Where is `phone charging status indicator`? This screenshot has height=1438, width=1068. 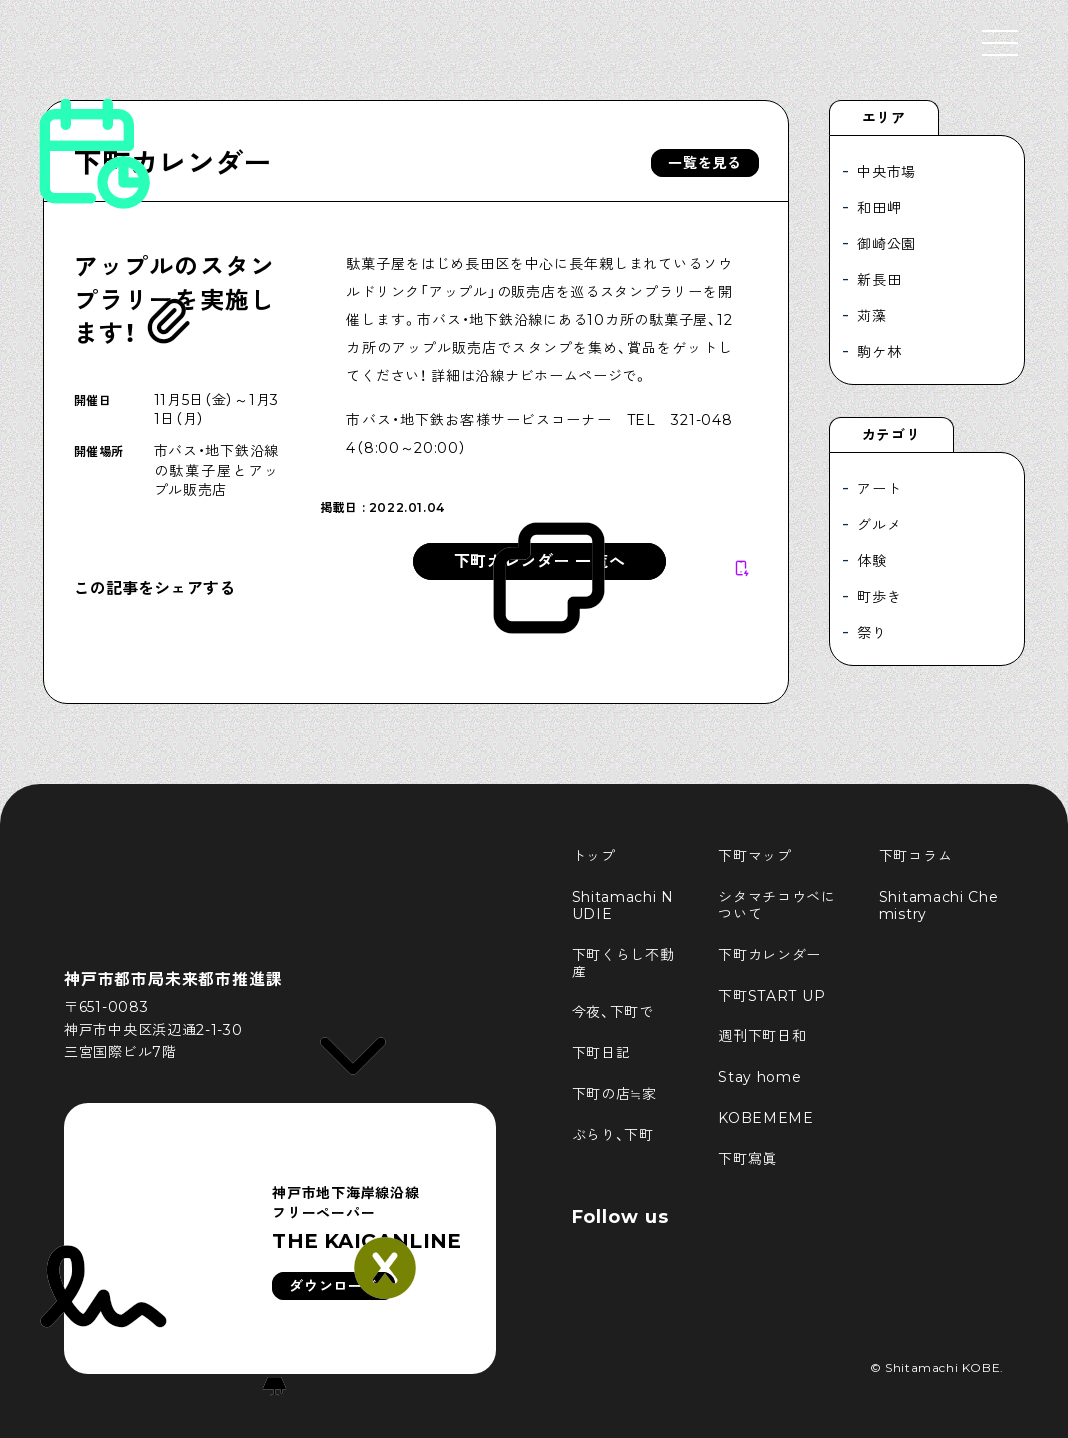
phone charging status indicator is located at coordinates (741, 568).